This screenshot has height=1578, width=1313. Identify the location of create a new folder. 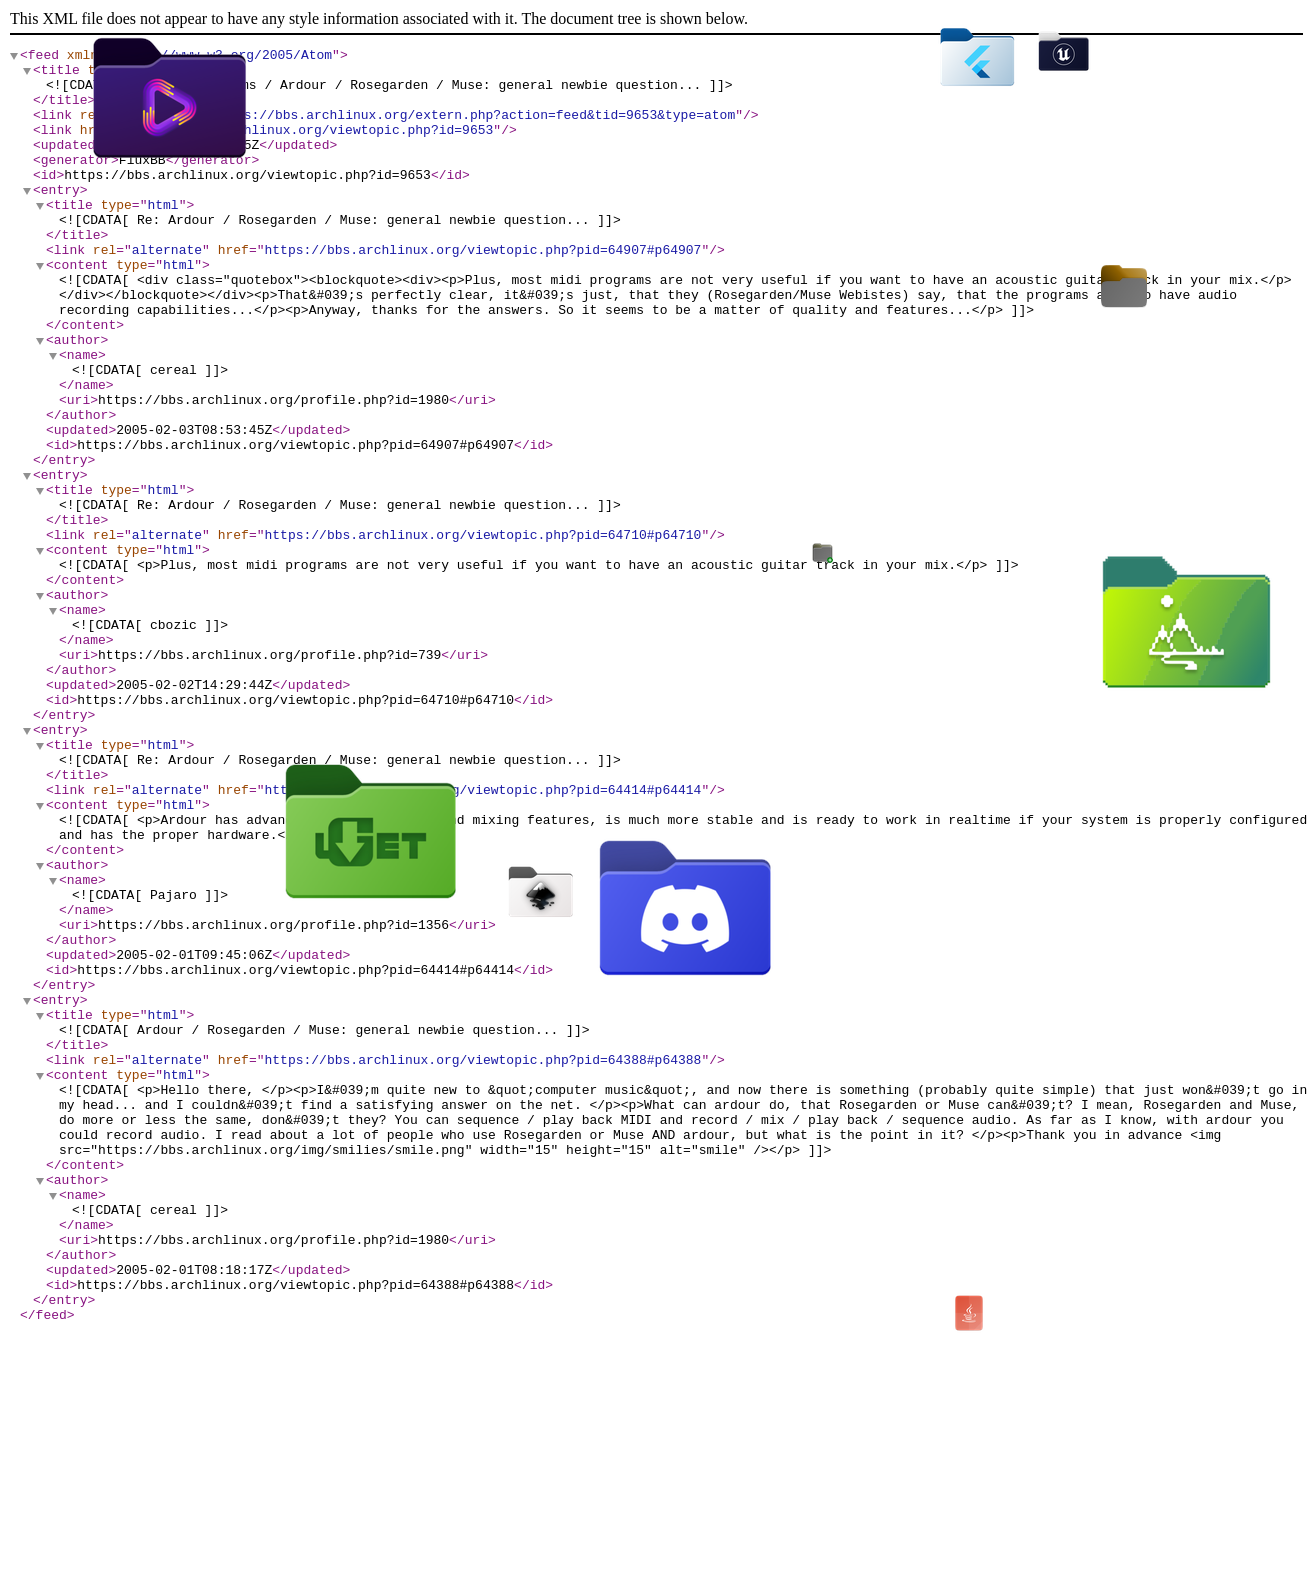
(822, 552).